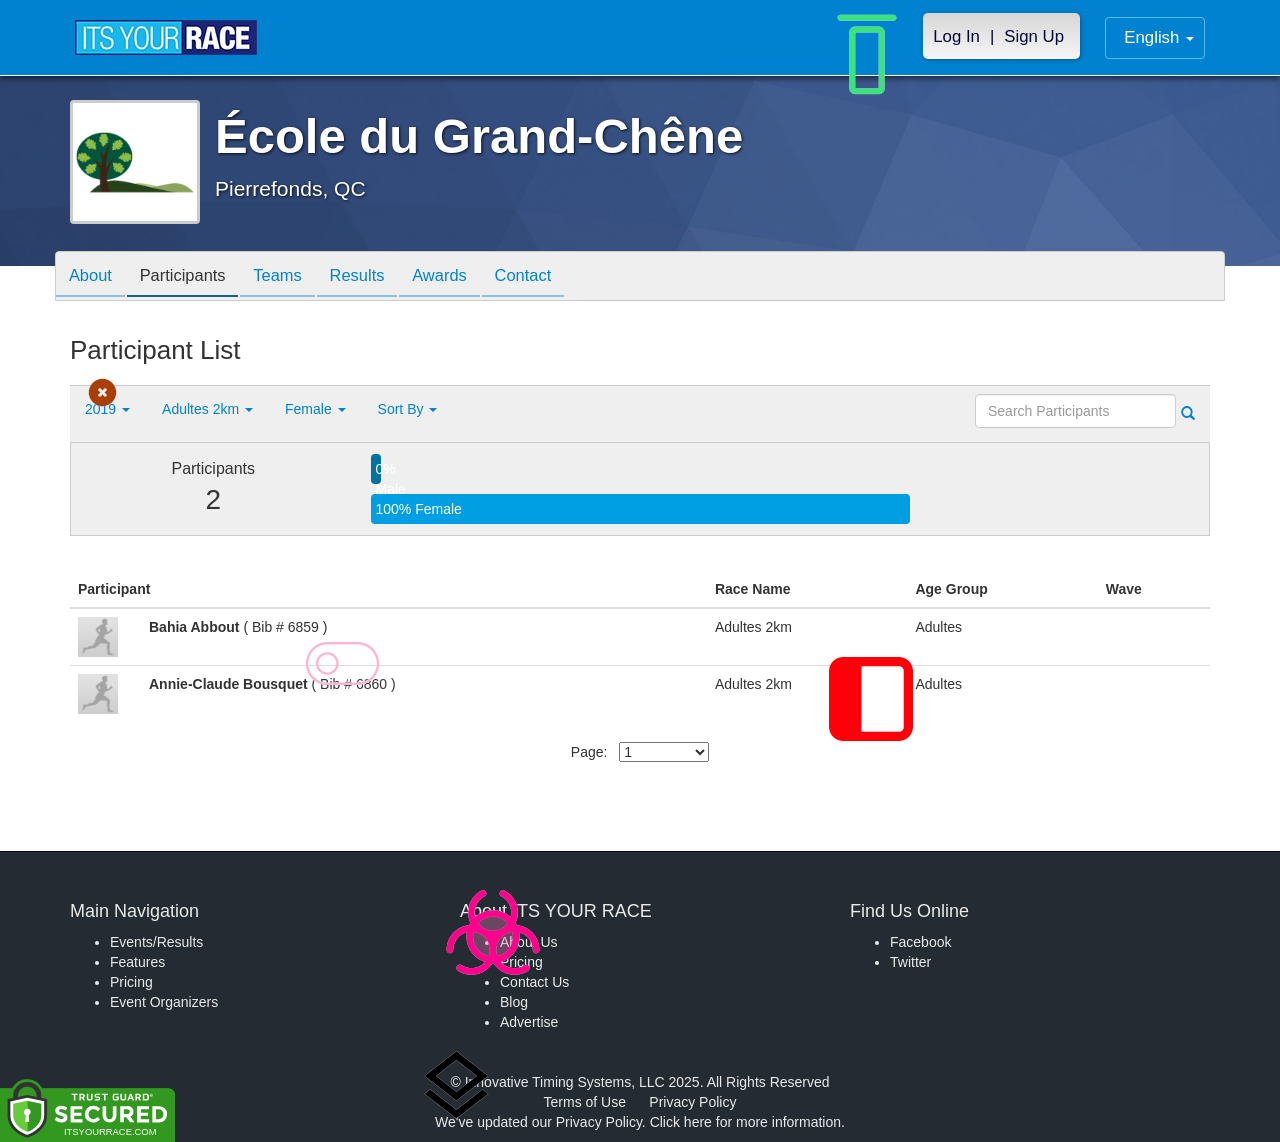  Describe the element at coordinates (867, 53) in the screenshot. I see `align element to top edge` at that location.